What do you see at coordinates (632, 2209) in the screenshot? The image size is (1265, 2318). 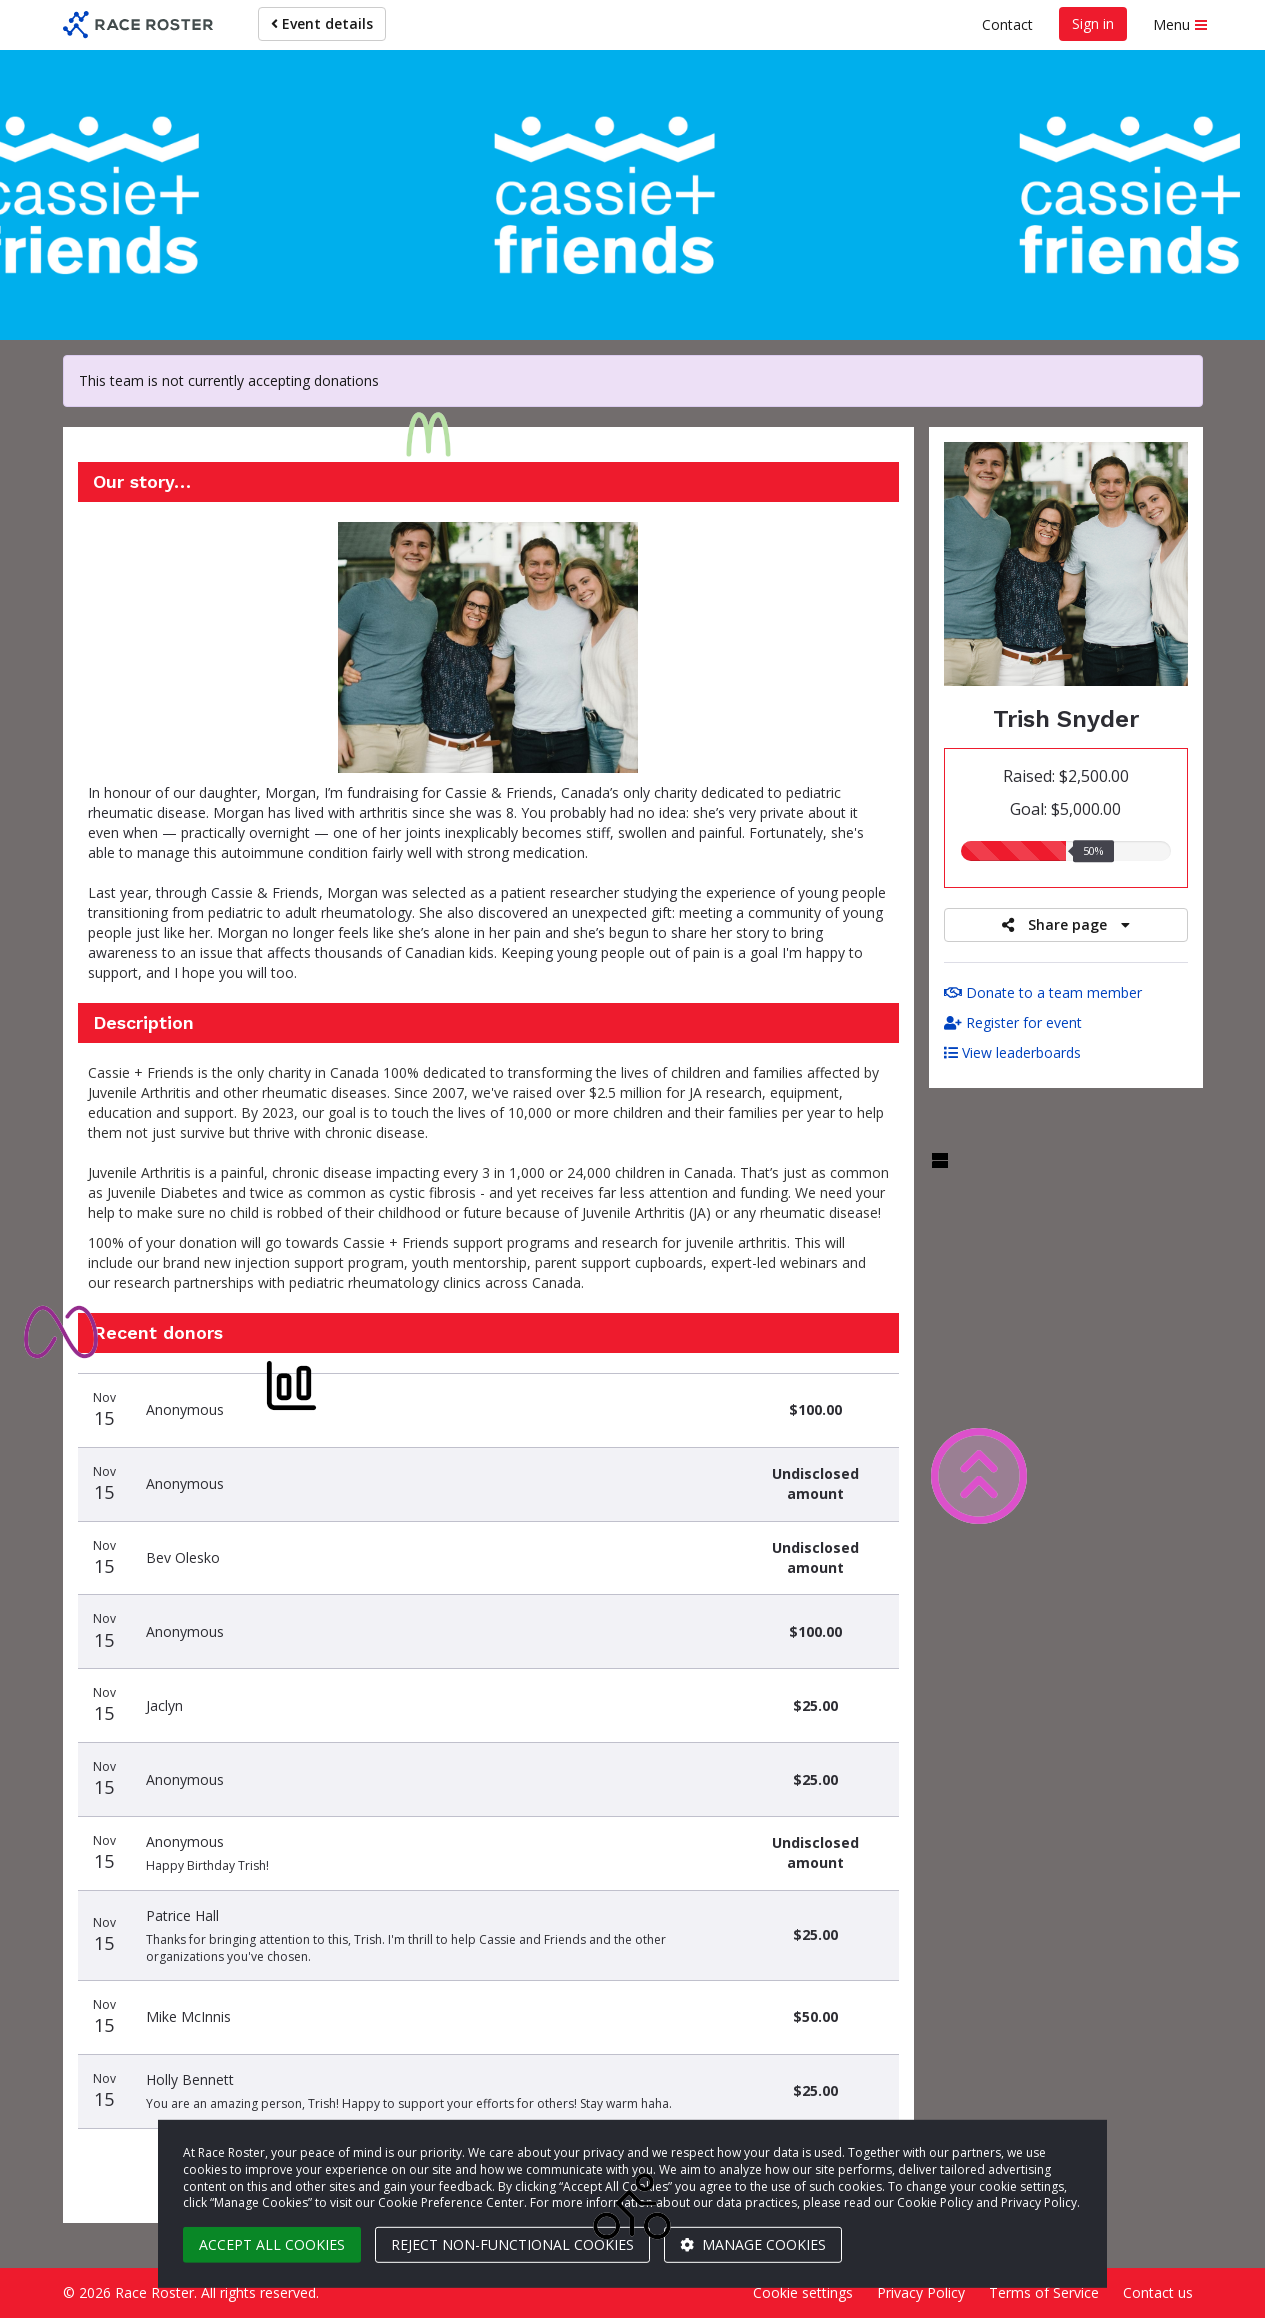 I see `select cycling as transportation mode` at bounding box center [632, 2209].